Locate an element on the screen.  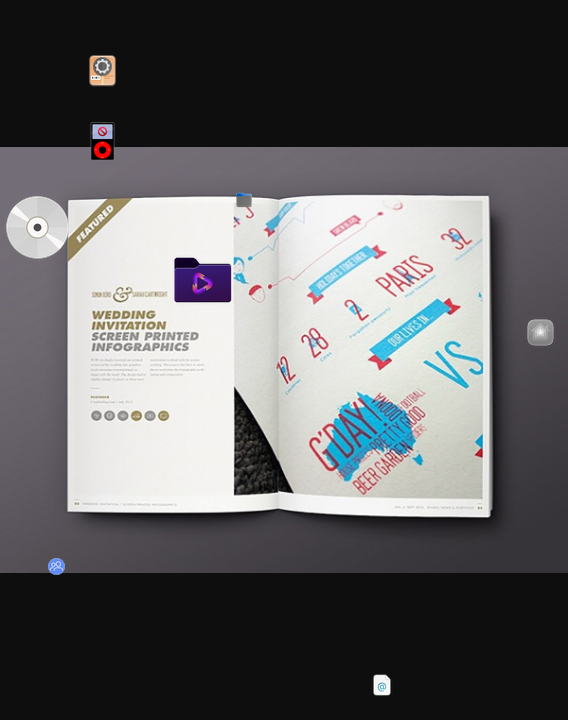
access CD/DVD drive or disc contents is located at coordinates (37, 227).